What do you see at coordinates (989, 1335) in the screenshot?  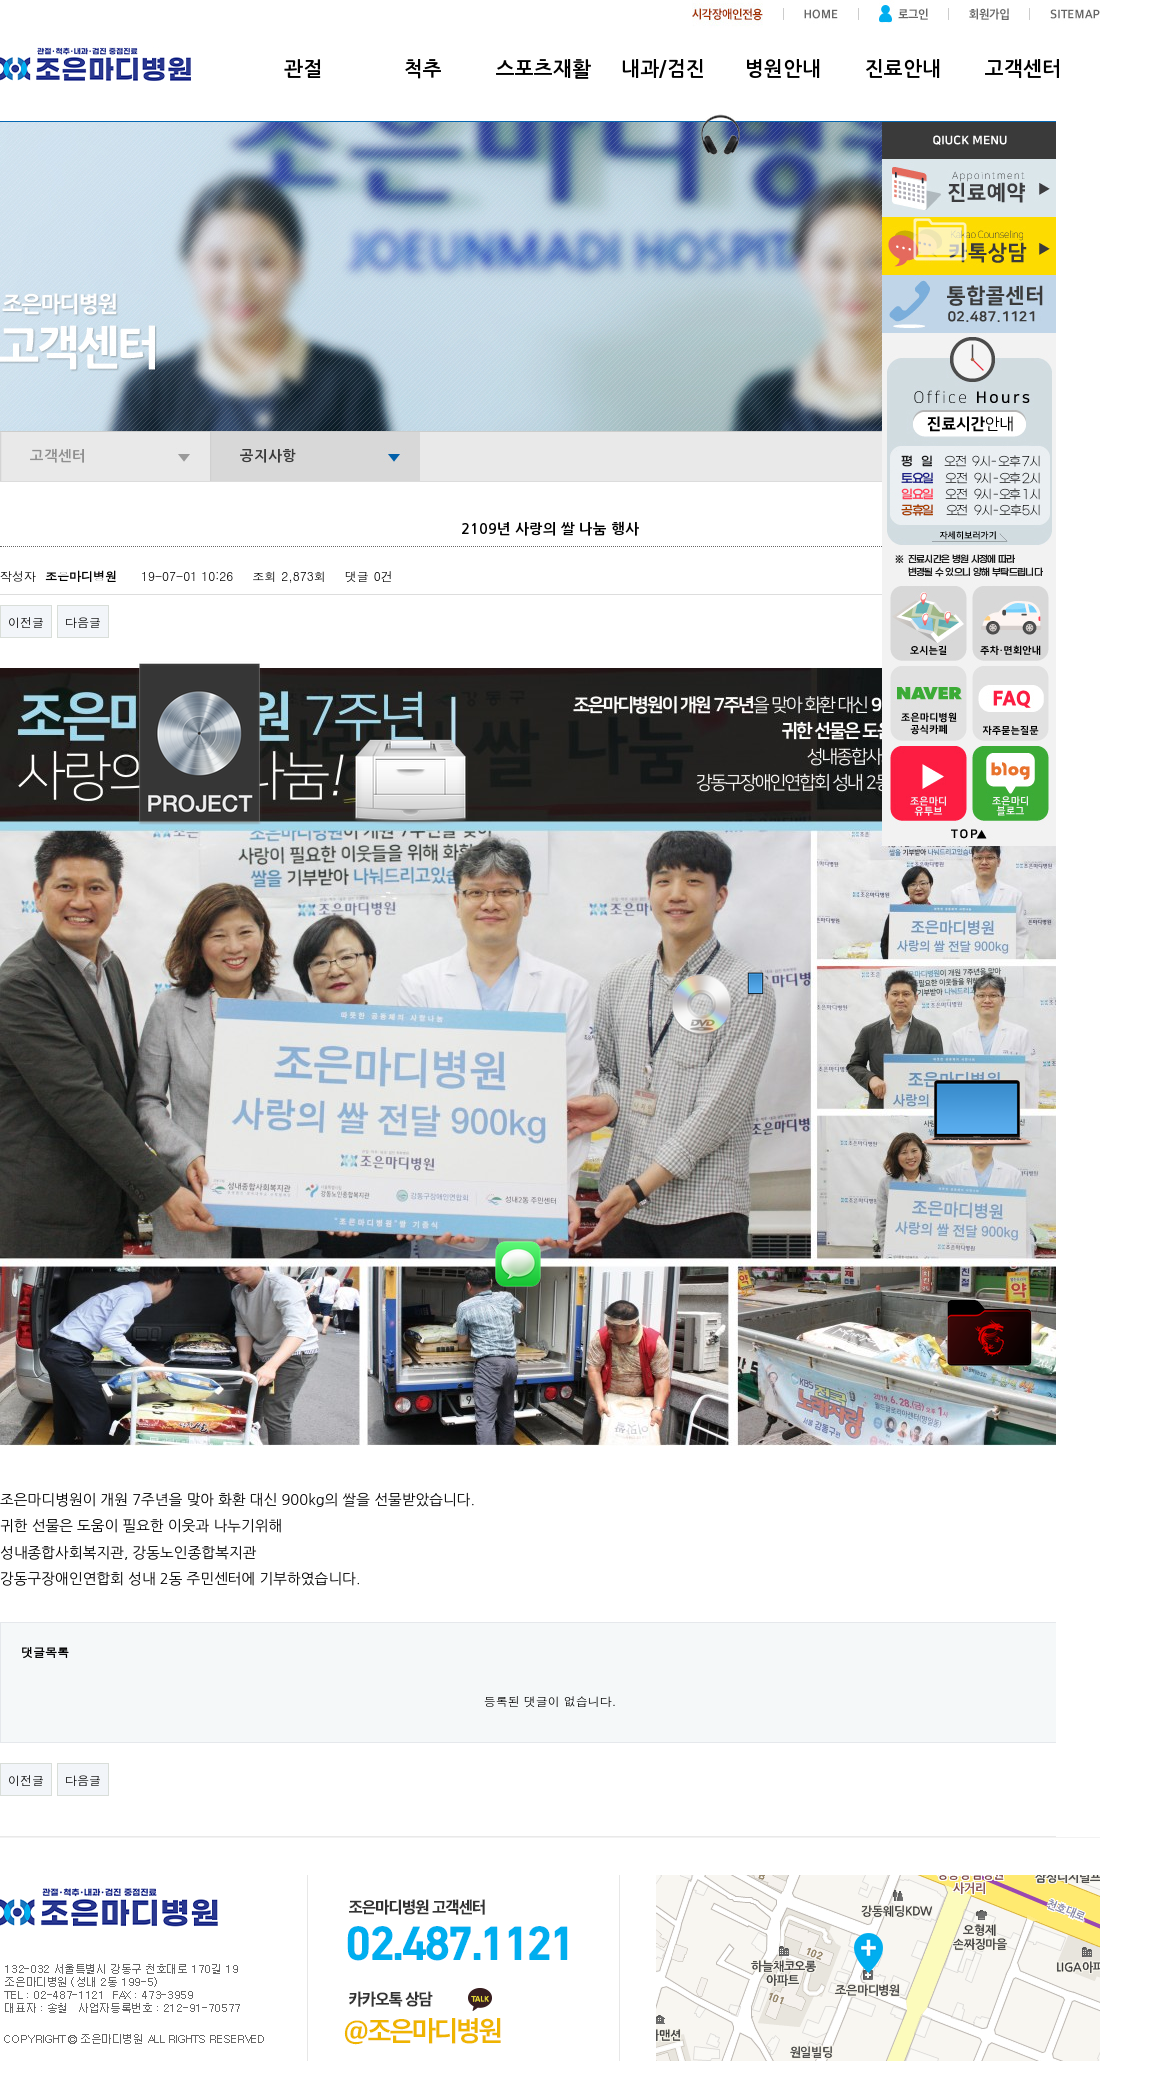 I see `open msi-branded files folder` at bounding box center [989, 1335].